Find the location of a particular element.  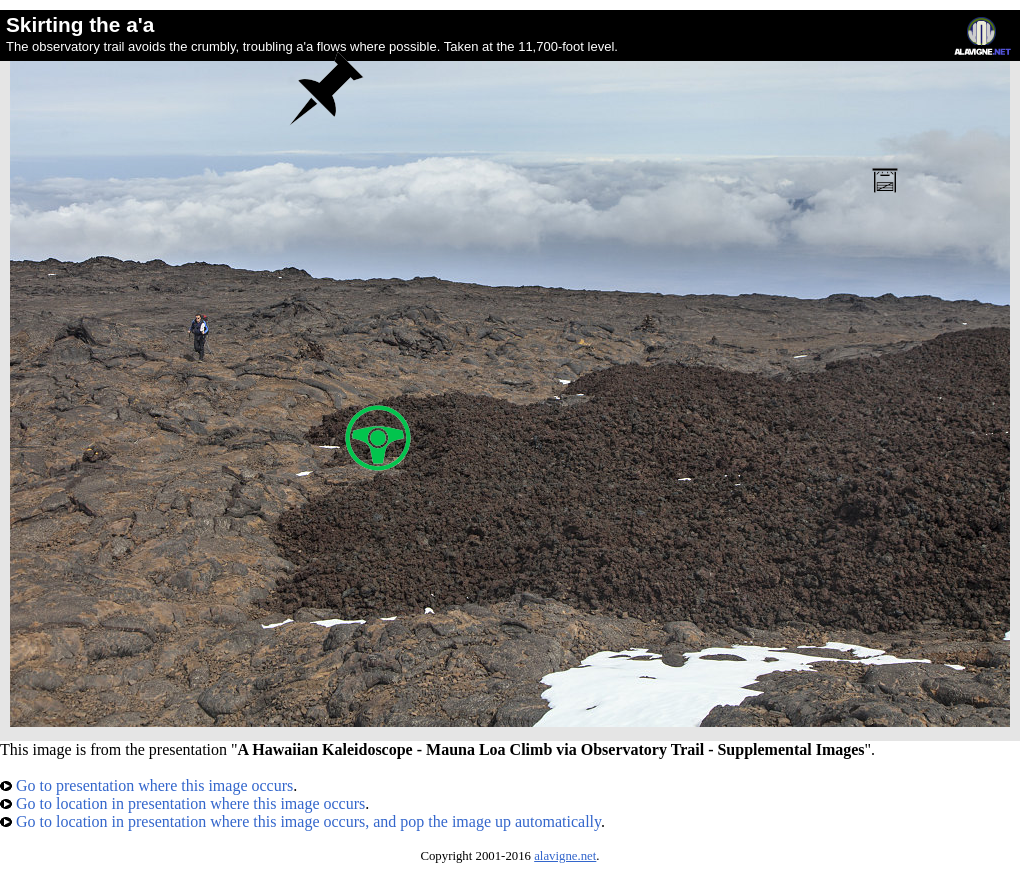

access driving or vehicle controls is located at coordinates (378, 438).